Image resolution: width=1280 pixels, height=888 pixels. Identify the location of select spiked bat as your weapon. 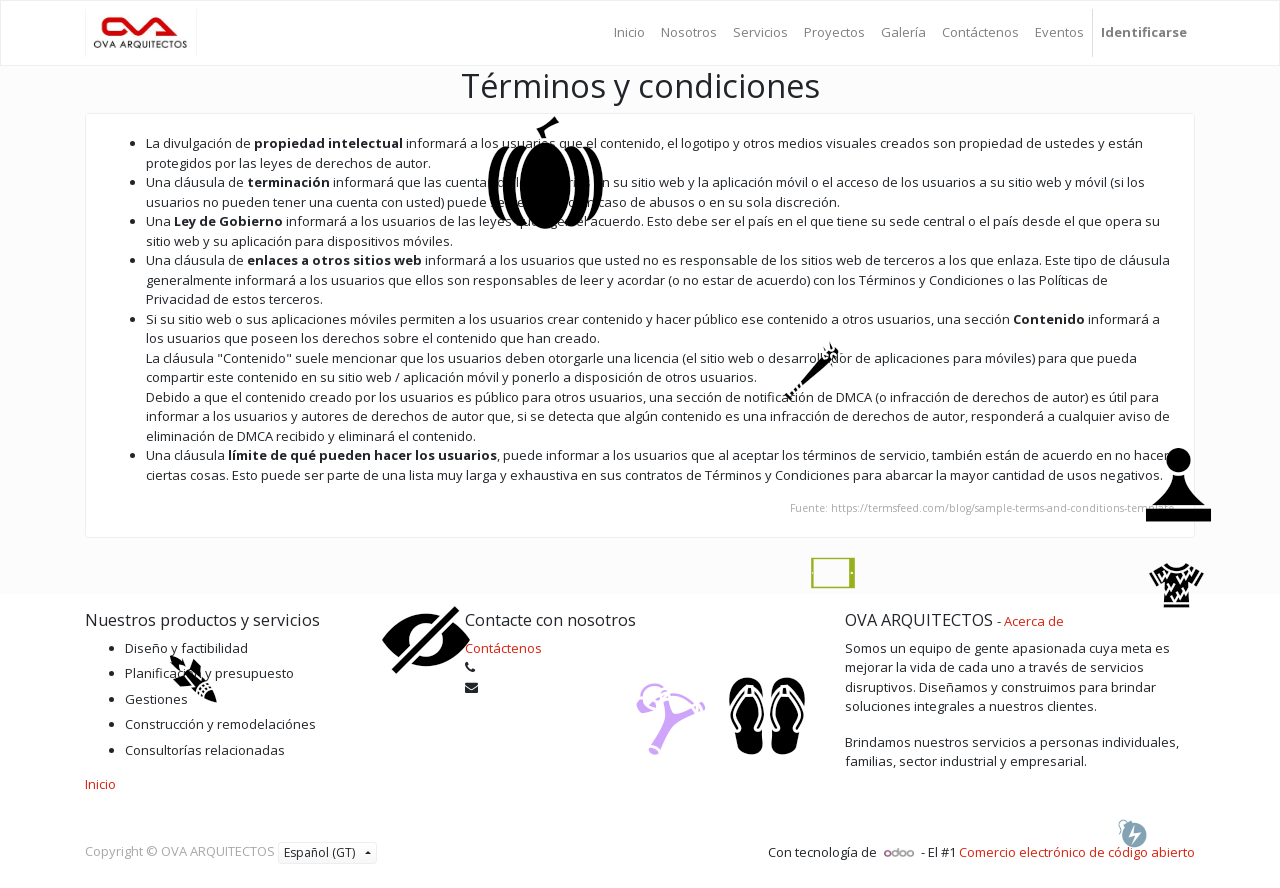
(814, 371).